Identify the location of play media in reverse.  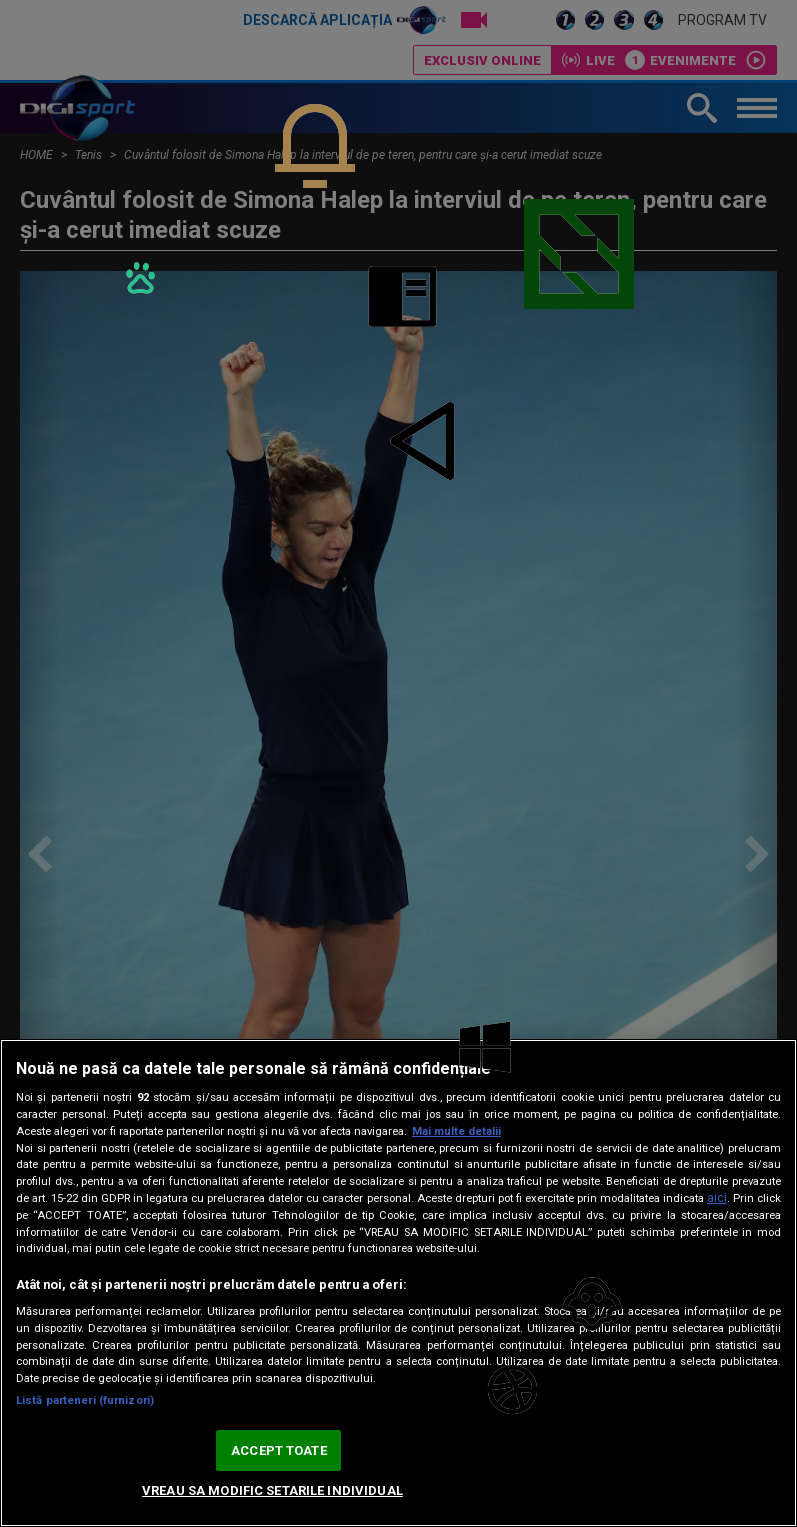
(429, 441).